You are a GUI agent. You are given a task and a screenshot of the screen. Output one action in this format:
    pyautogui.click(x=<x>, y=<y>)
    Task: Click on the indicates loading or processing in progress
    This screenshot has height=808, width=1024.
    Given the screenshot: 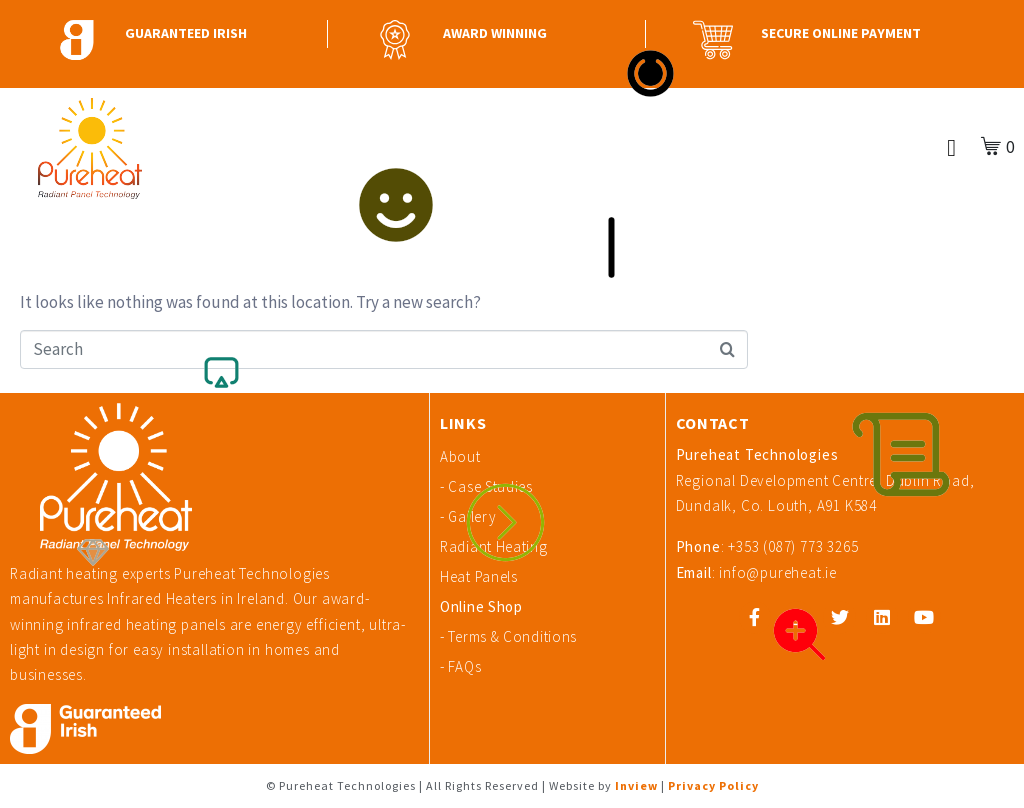 What is the action you would take?
    pyautogui.click(x=650, y=73)
    